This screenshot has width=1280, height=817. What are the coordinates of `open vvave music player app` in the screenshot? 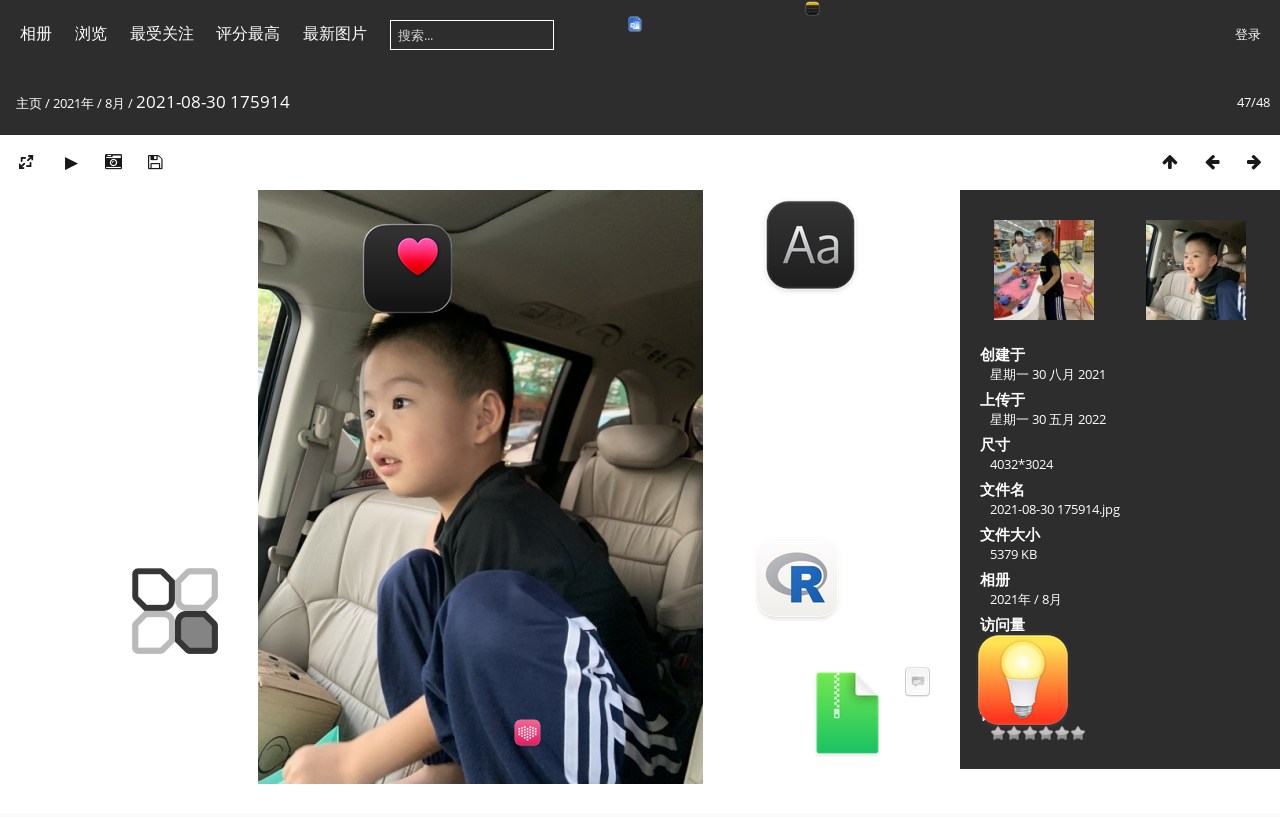 It's located at (527, 732).